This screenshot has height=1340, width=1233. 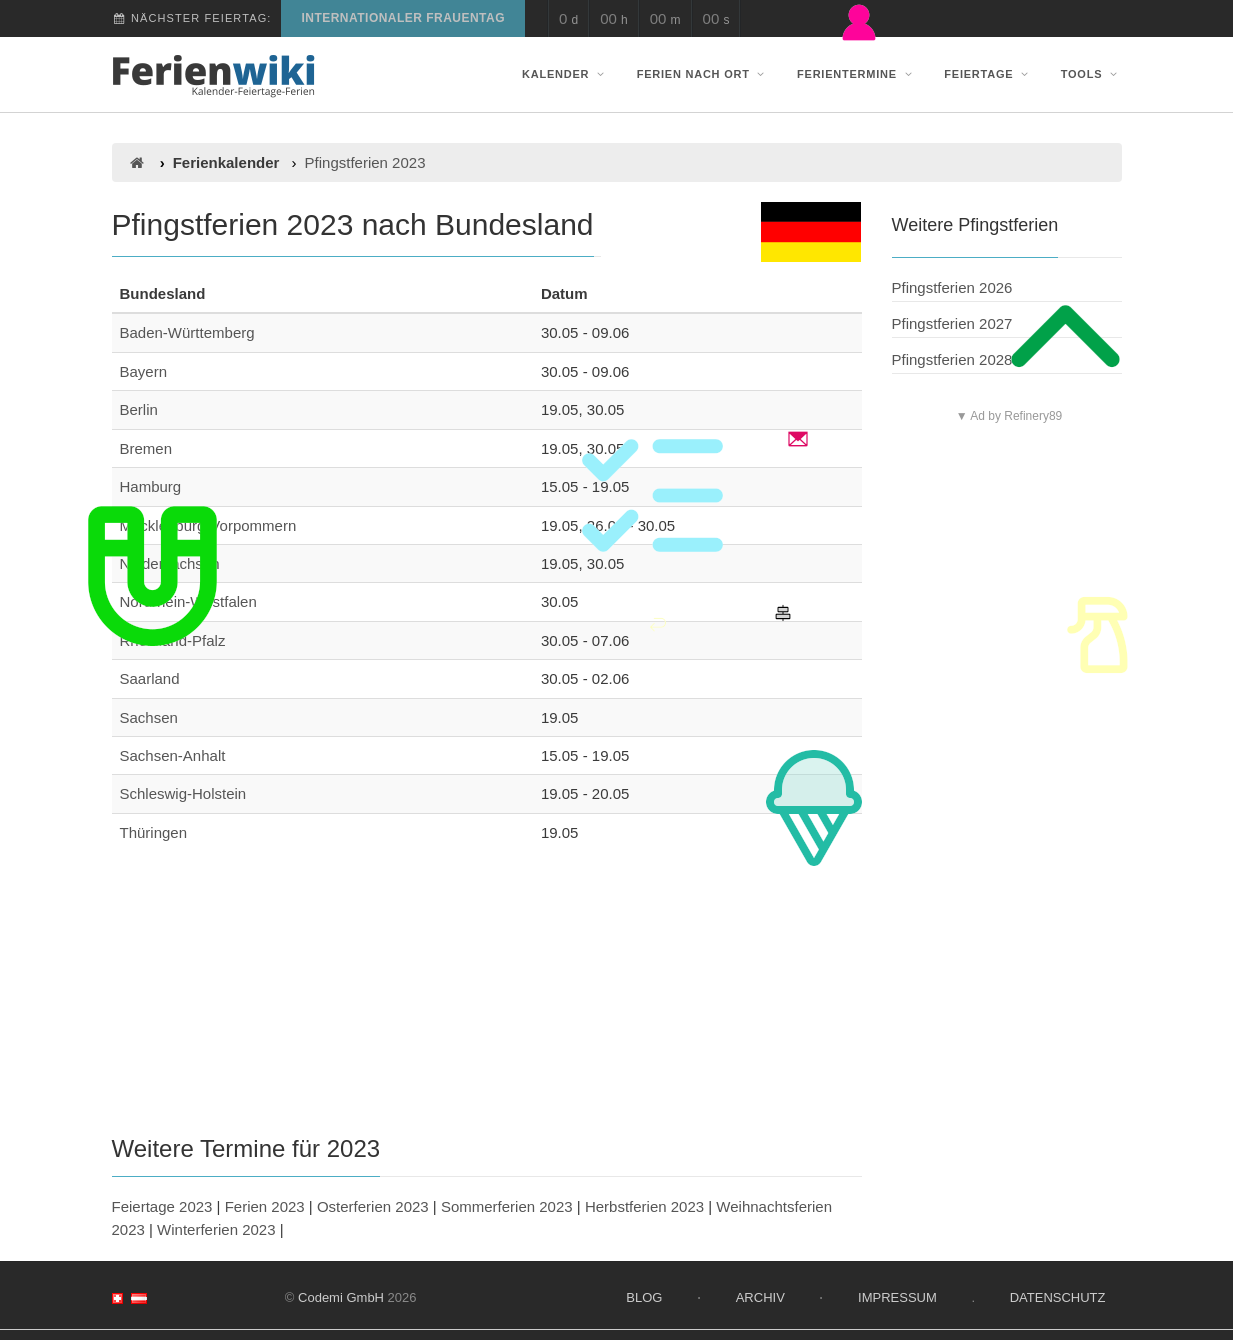 What do you see at coordinates (814, 806) in the screenshot?
I see `browse dessert or ice cream options` at bounding box center [814, 806].